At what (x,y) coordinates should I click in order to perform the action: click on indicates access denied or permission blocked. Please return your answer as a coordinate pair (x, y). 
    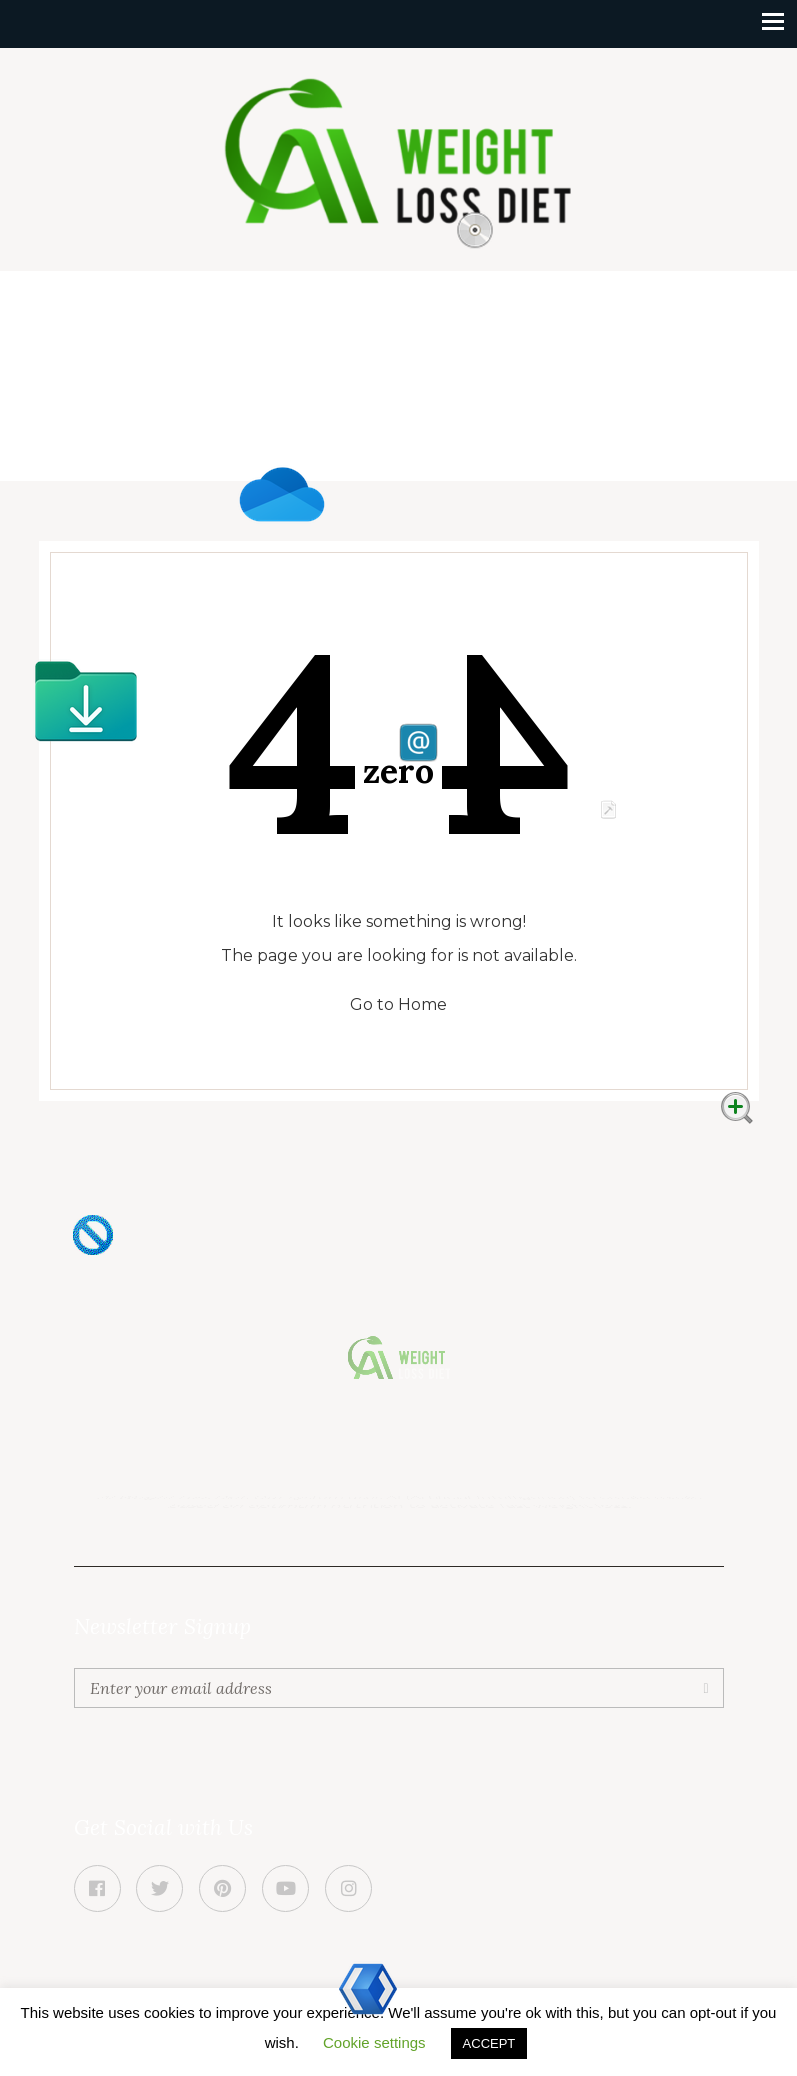
    Looking at the image, I should click on (93, 1235).